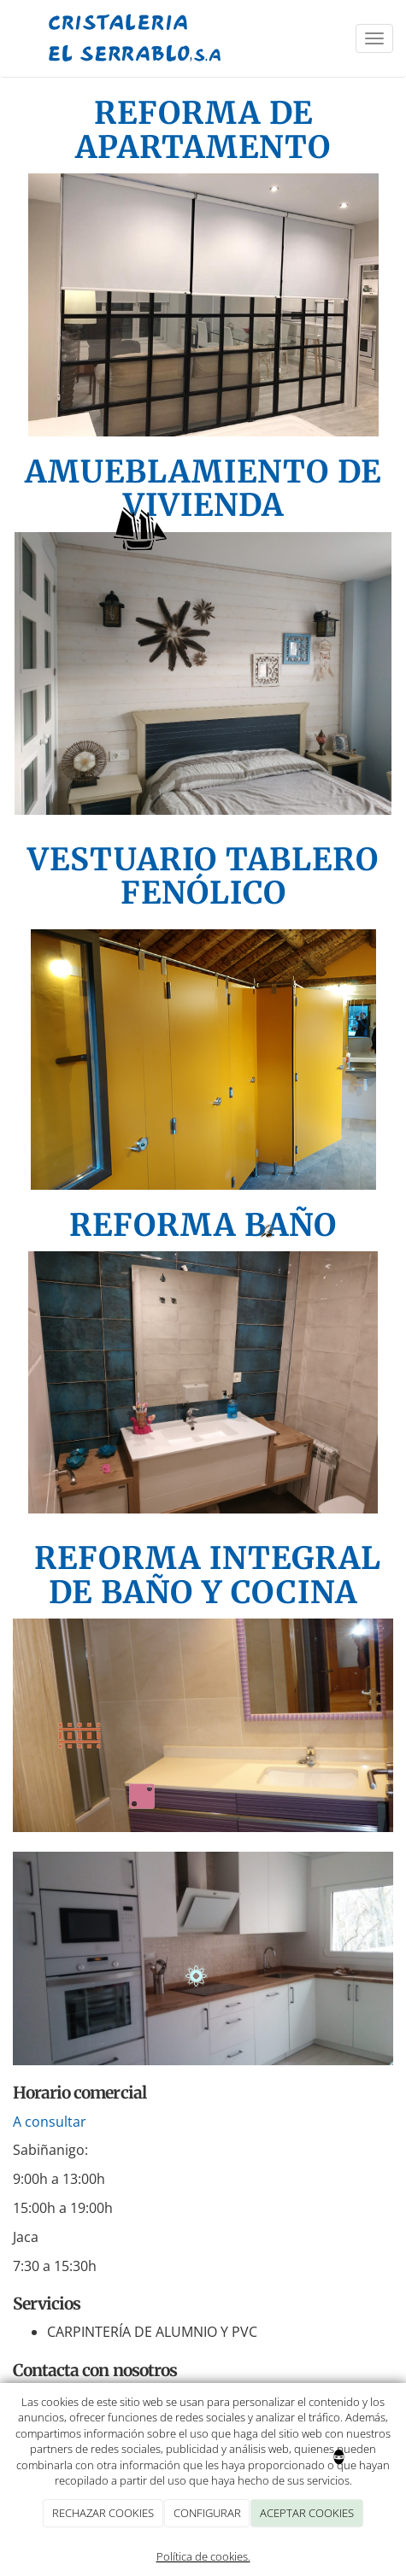 Image resolution: width=406 pixels, height=2576 pixels. I want to click on toggle stealth or incognito mode, so click(338, 2456).